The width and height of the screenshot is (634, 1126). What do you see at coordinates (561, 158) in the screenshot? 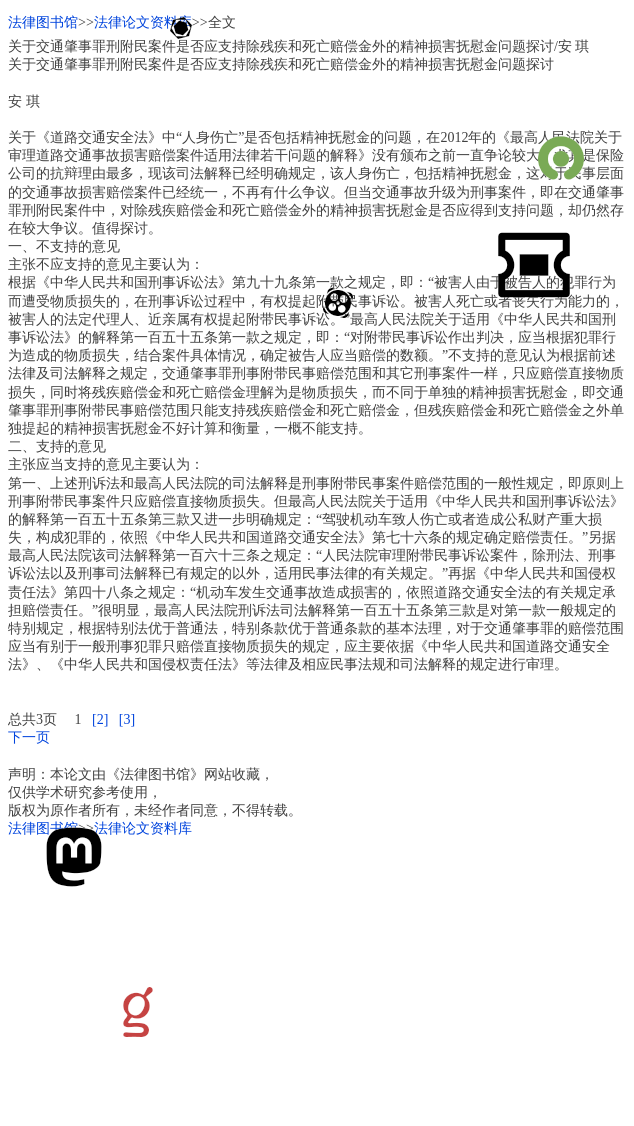
I see `open the gojek app` at bounding box center [561, 158].